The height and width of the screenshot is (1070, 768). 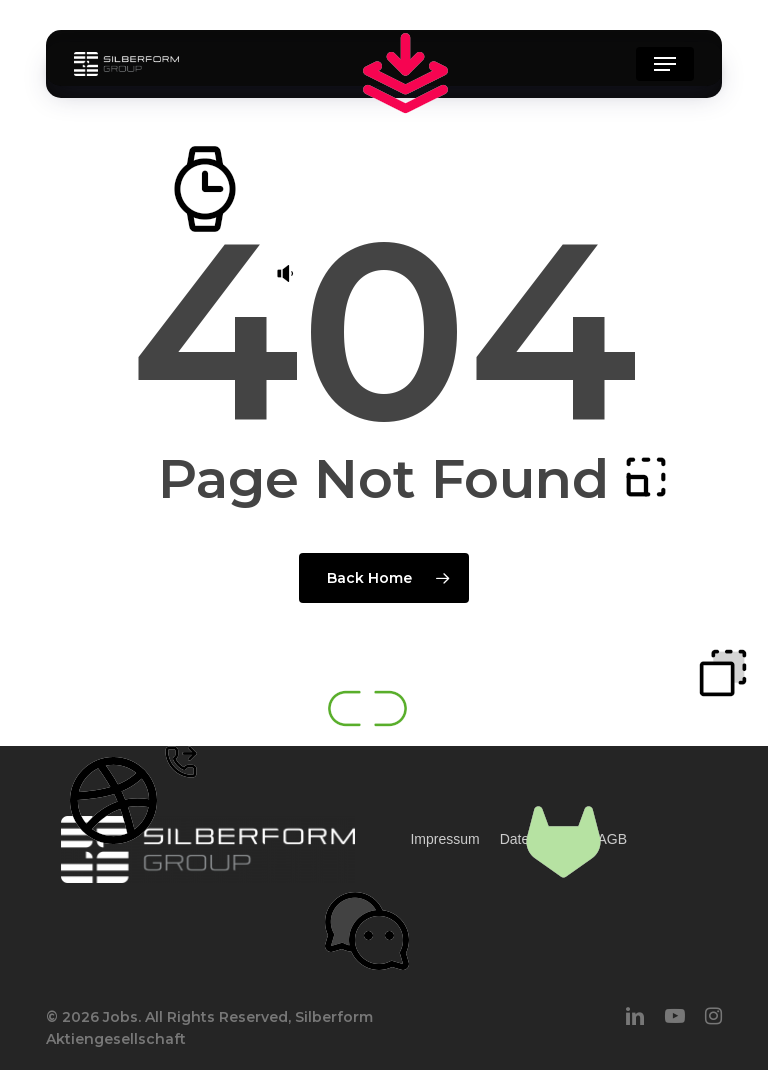 What do you see at coordinates (367, 931) in the screenshot?
I see `open wechat messaging app` at bounding box center [367, 931].